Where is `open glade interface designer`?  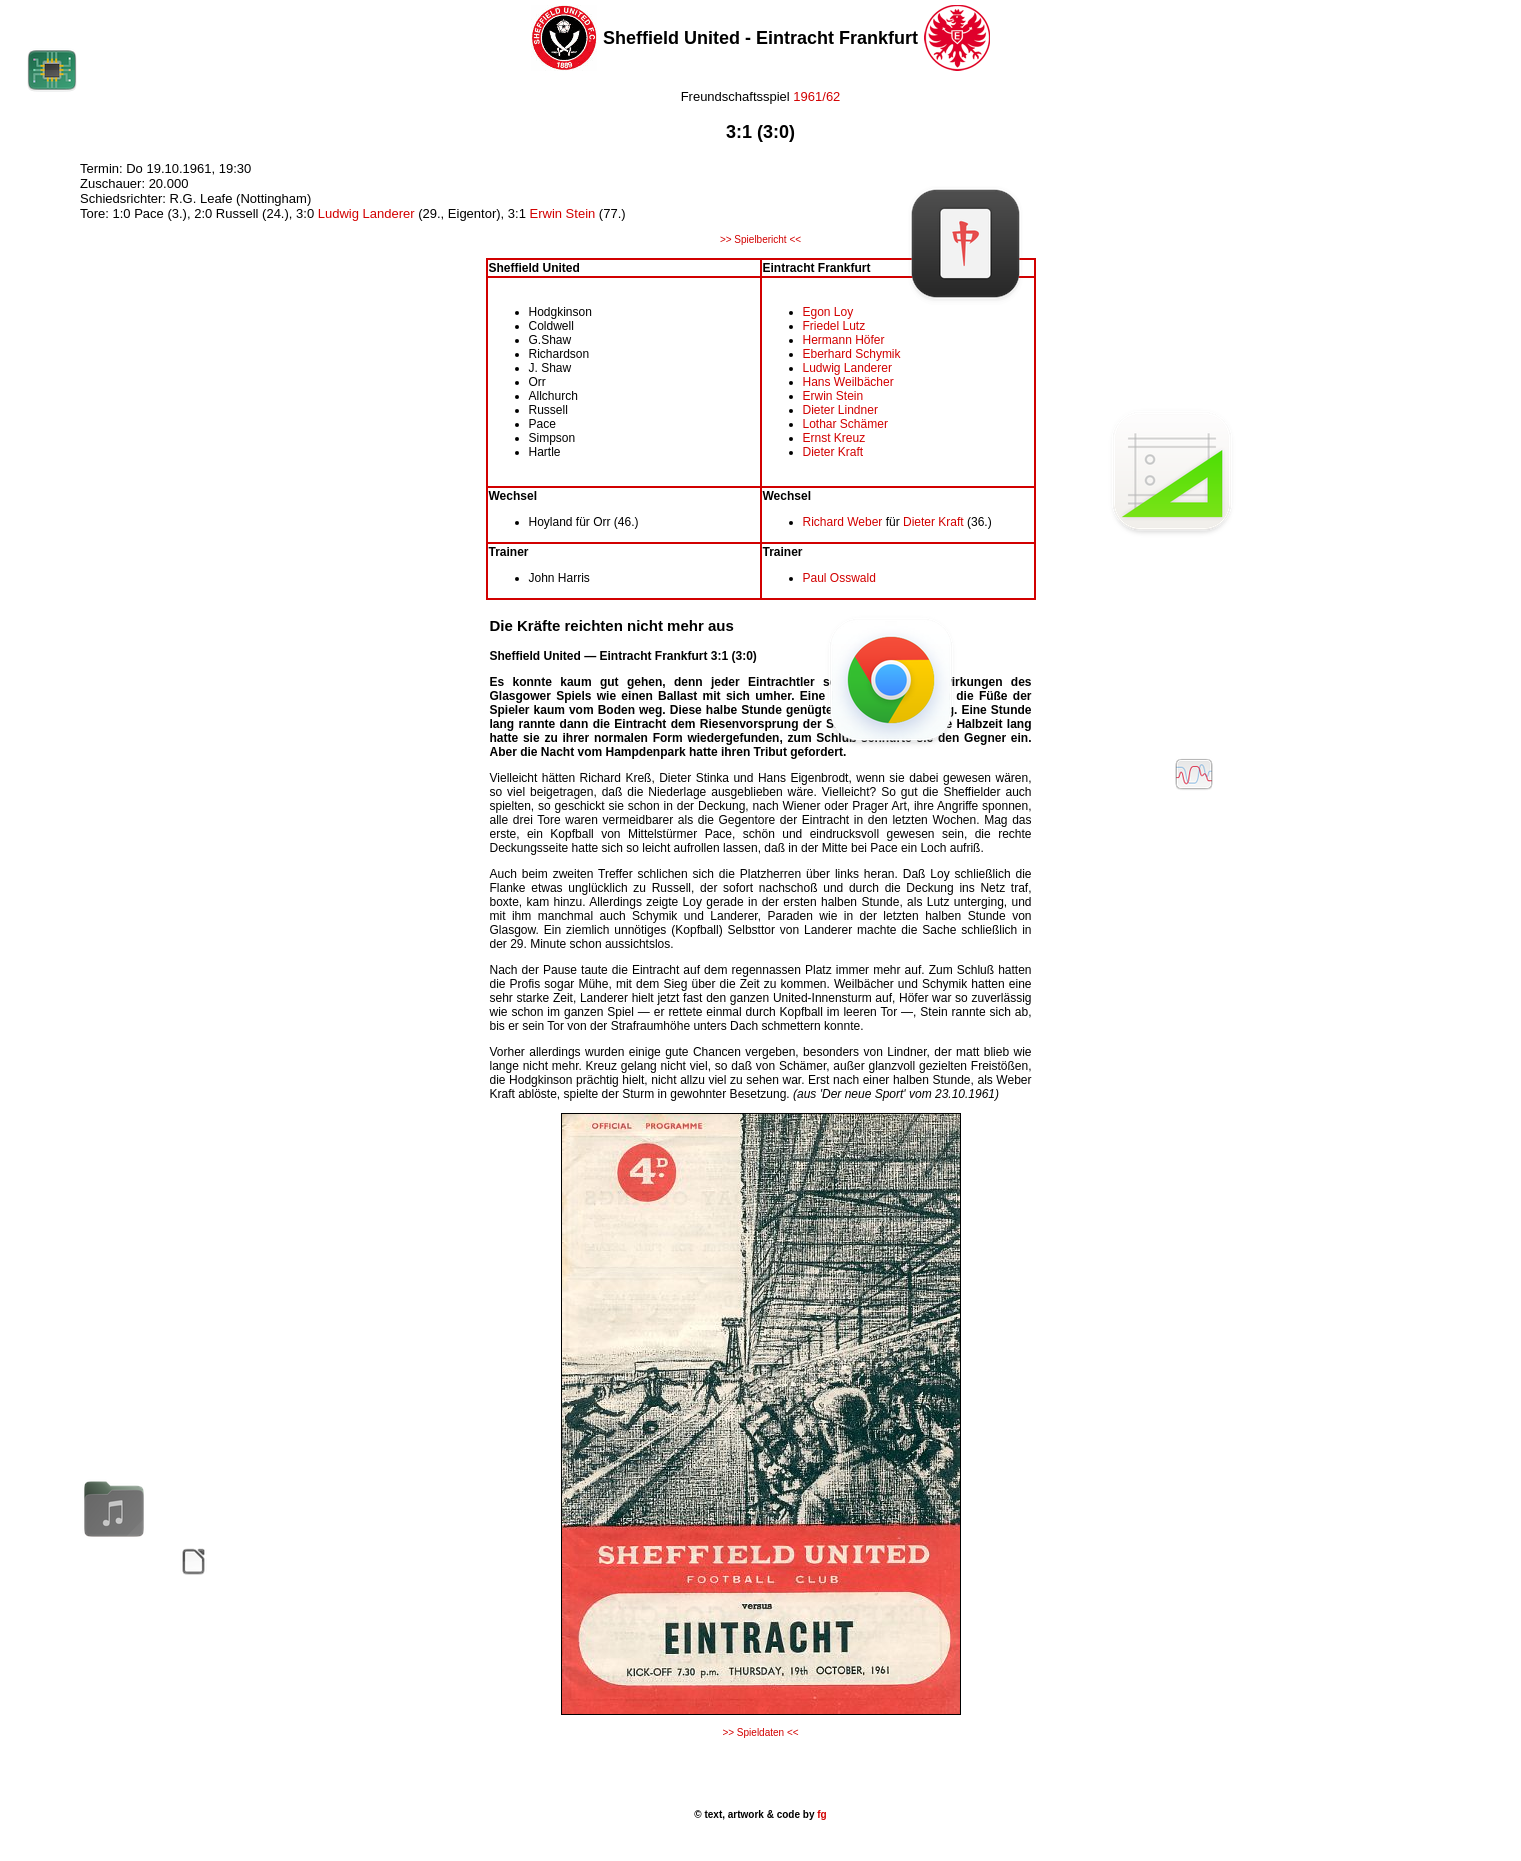 open glade interface designer is located at coordinates (1172, 471).